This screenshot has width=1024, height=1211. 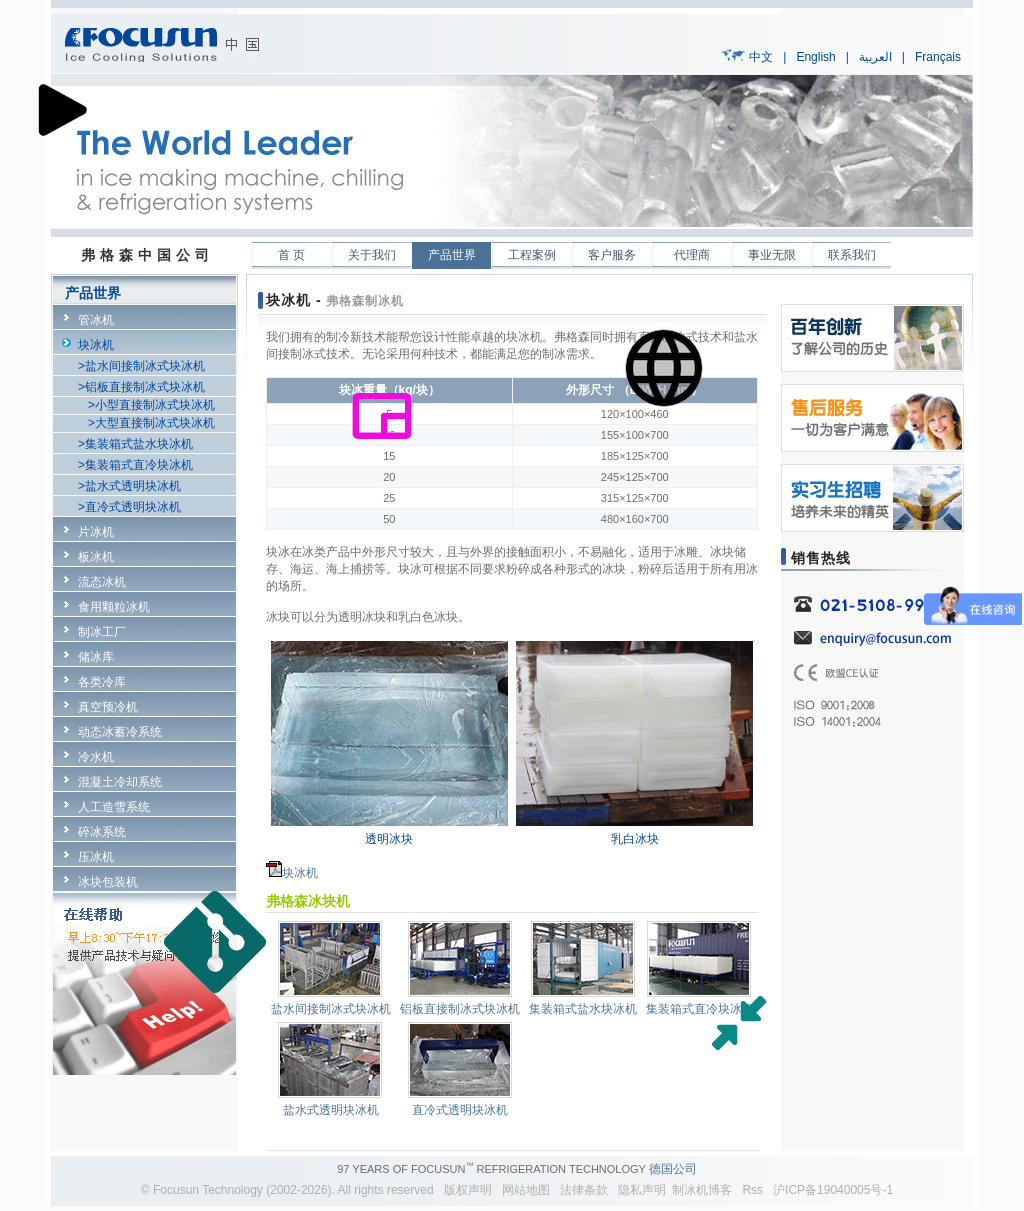 I want to click on change language or region settings, so click(x=664, y=368).